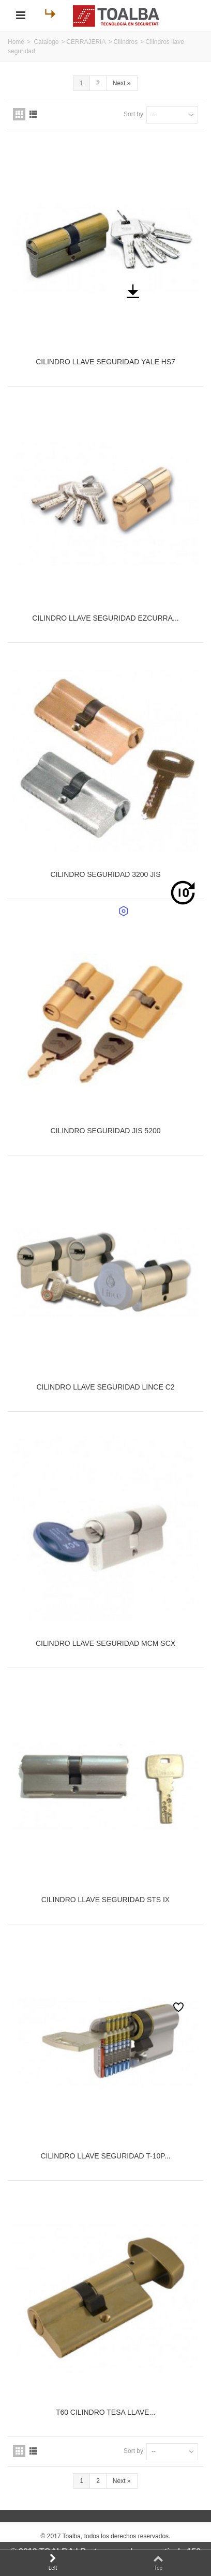 Image resolution: width=211 pixels, height=2576 pixels. What do you see at coordinates (183, 892) in the screenshot?
I see `skip forward 10 seconds` at bounding box center [183, 892].